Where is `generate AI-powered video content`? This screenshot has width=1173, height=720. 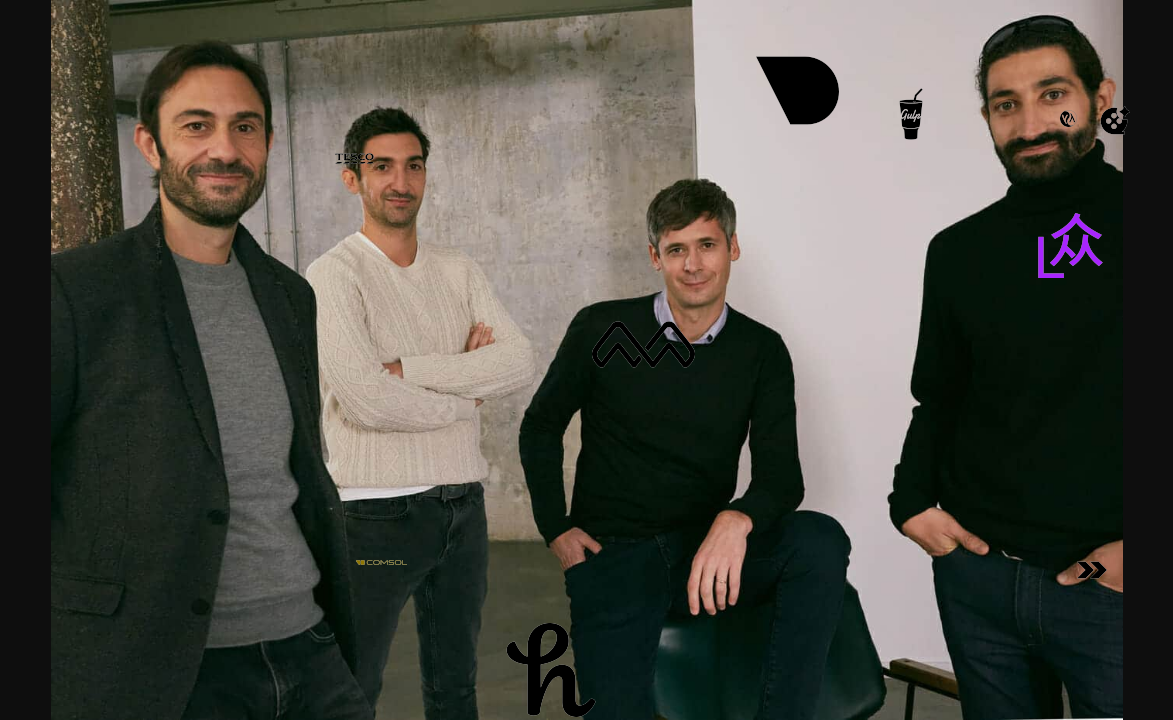 generate AI-powered video content is located at coordinates (1114, 121).